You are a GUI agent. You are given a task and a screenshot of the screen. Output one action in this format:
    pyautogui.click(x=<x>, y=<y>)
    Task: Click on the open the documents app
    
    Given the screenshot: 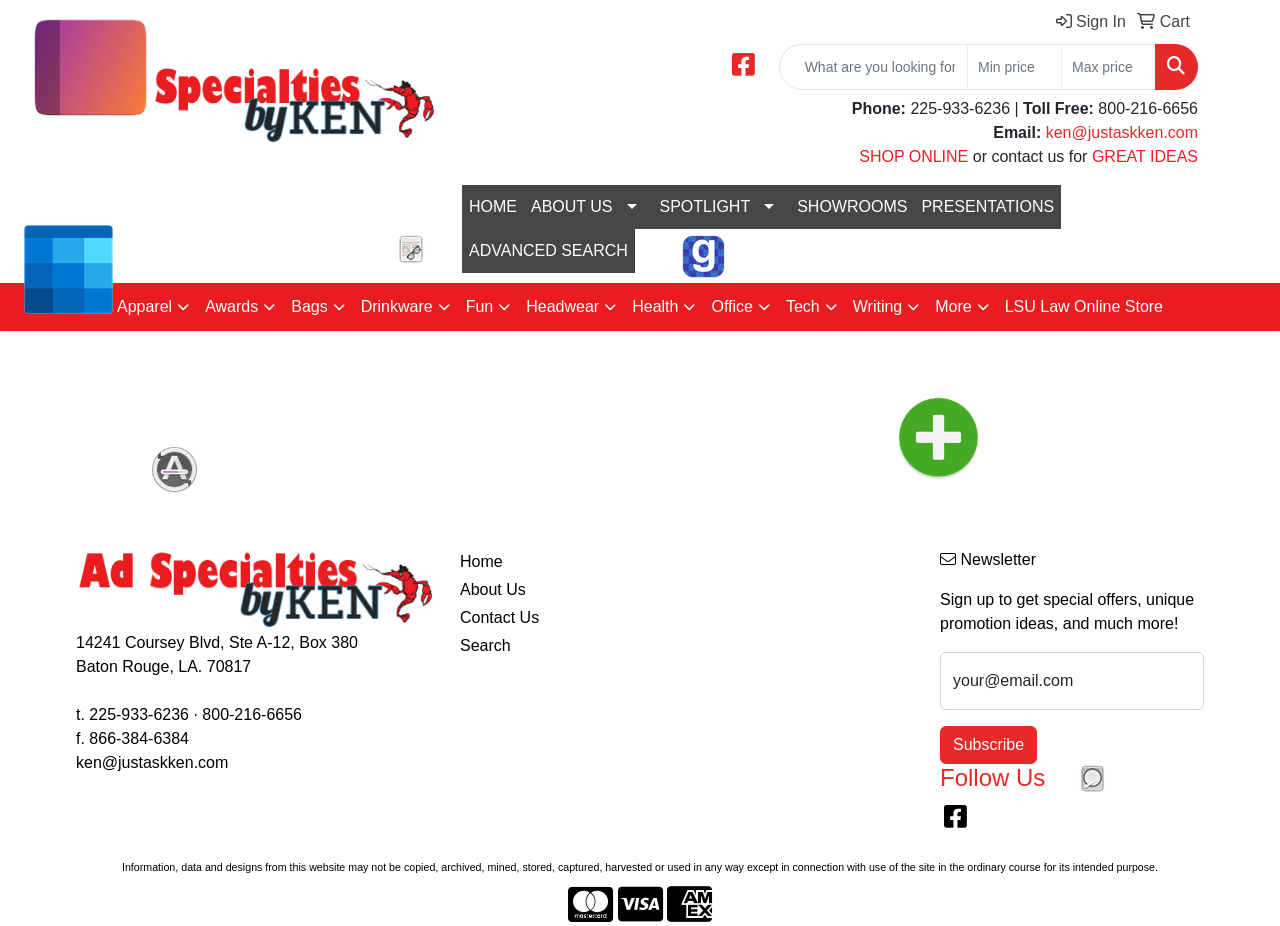 What is the action you would take?
    pyautogui.click(x=411, y=249)
    